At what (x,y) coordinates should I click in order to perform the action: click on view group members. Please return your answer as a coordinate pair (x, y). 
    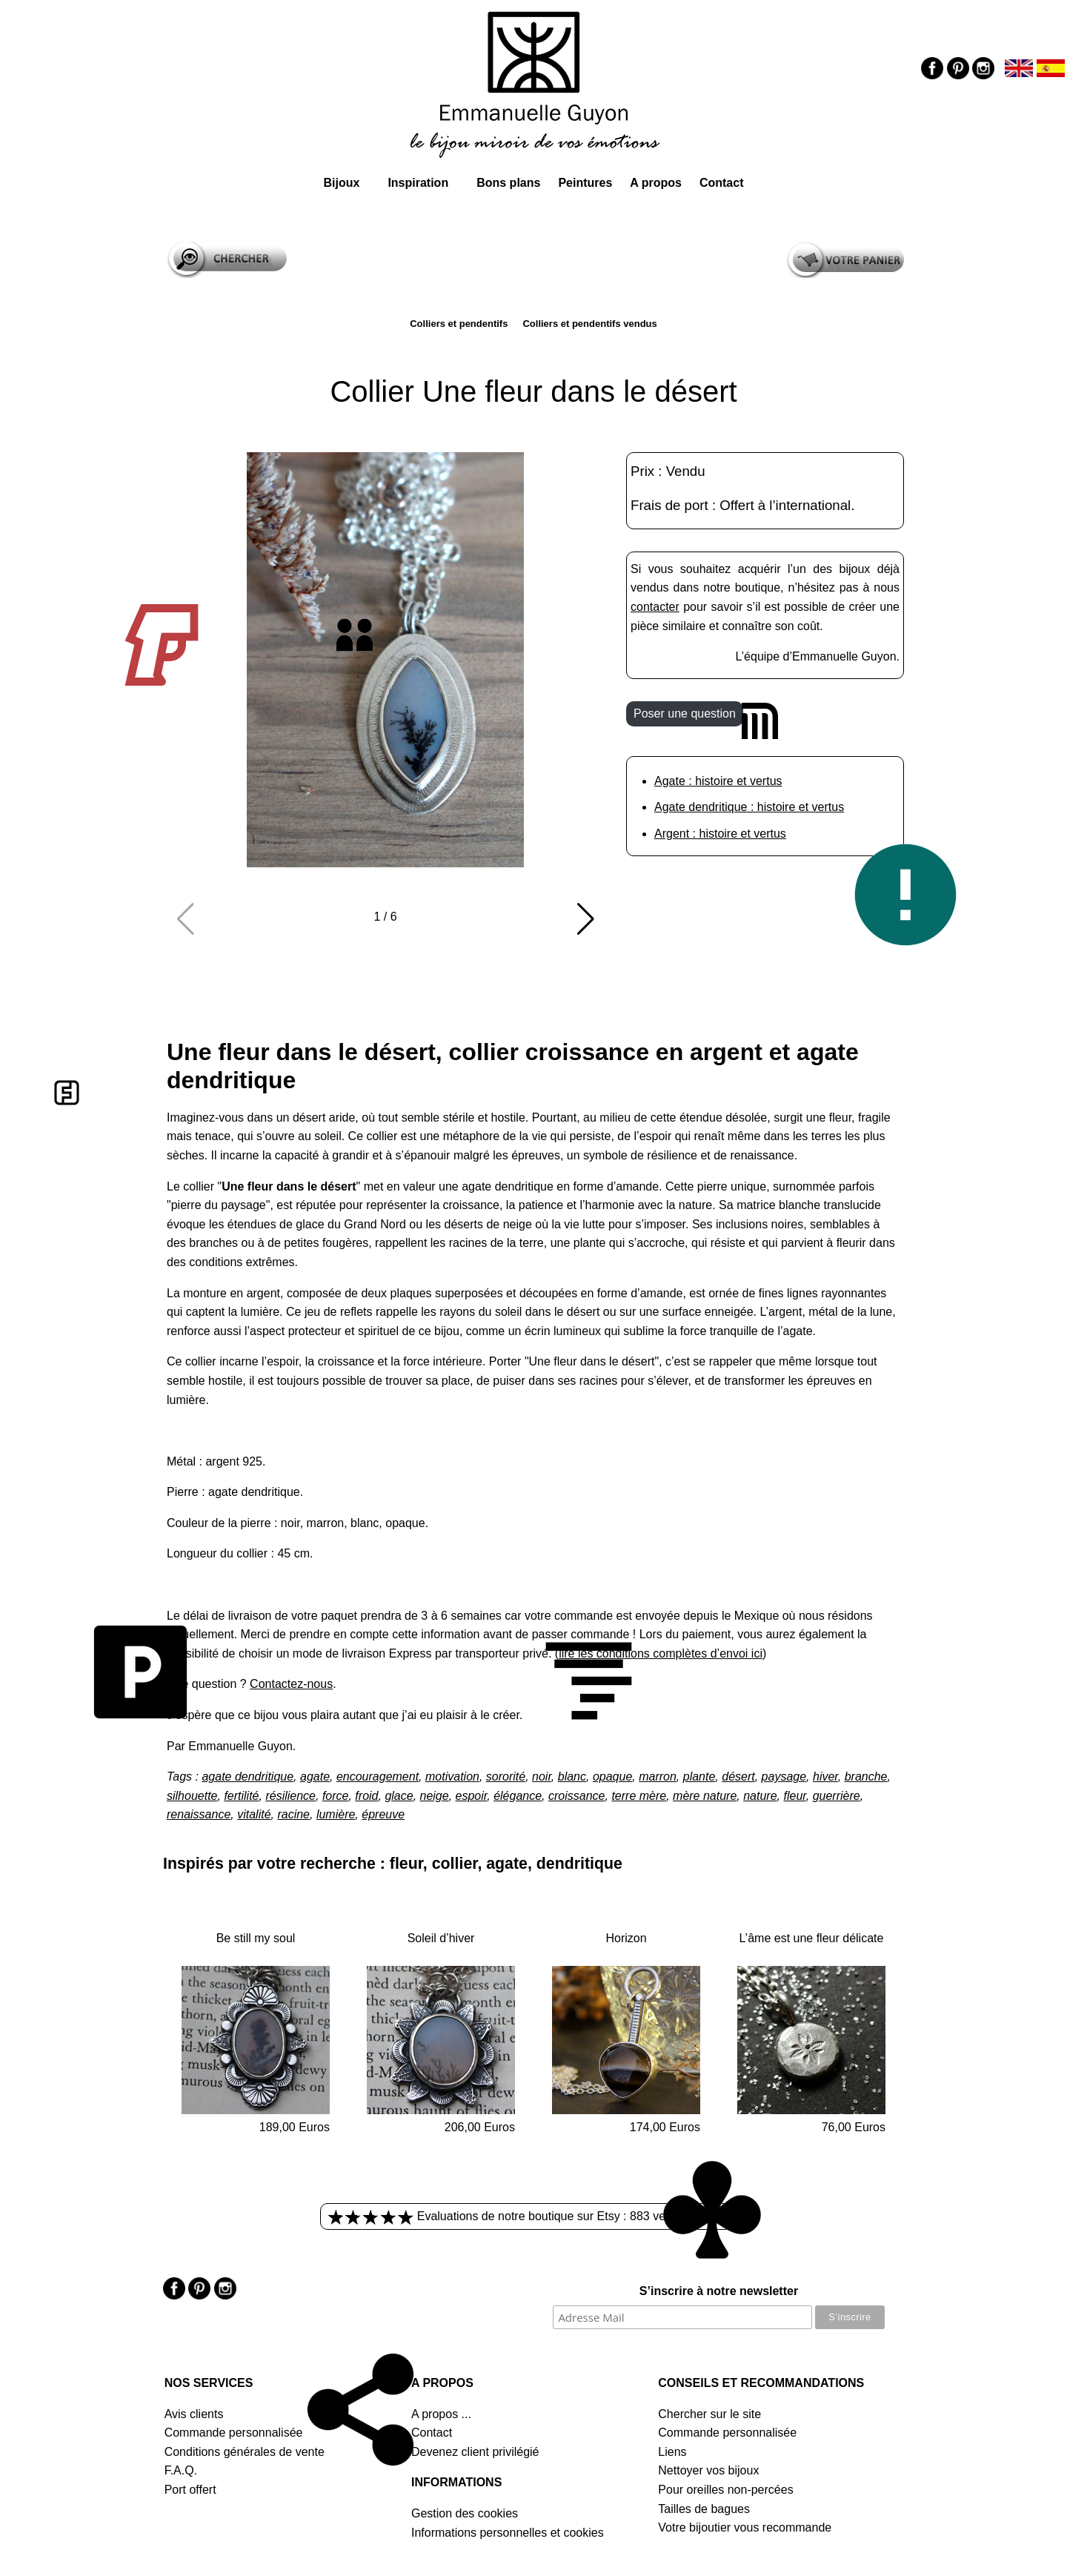
    Looking at the image, I should click on (354, 635).